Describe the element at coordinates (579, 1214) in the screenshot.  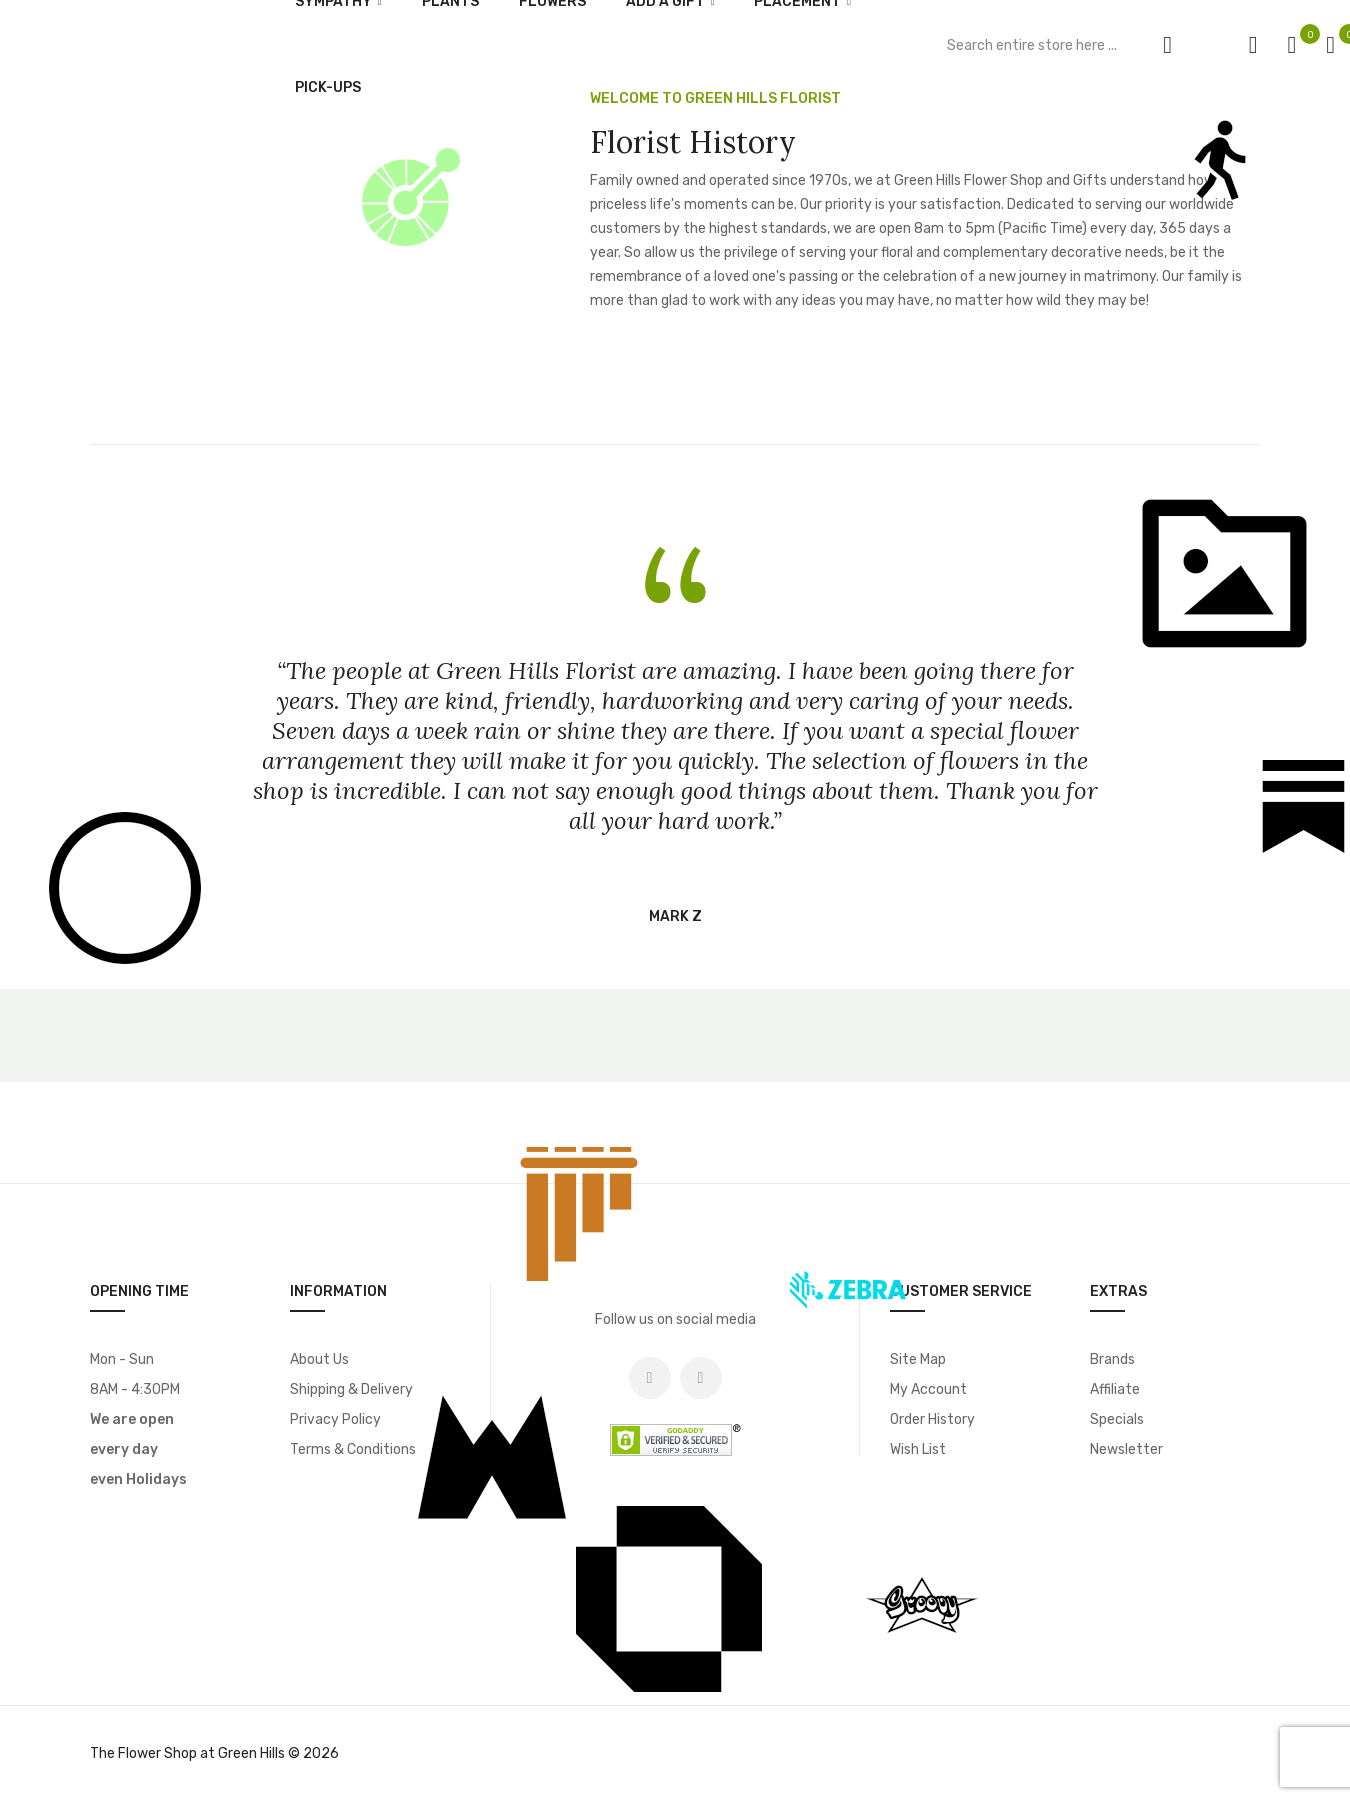
I see `pytest testing framework logo` at that location.